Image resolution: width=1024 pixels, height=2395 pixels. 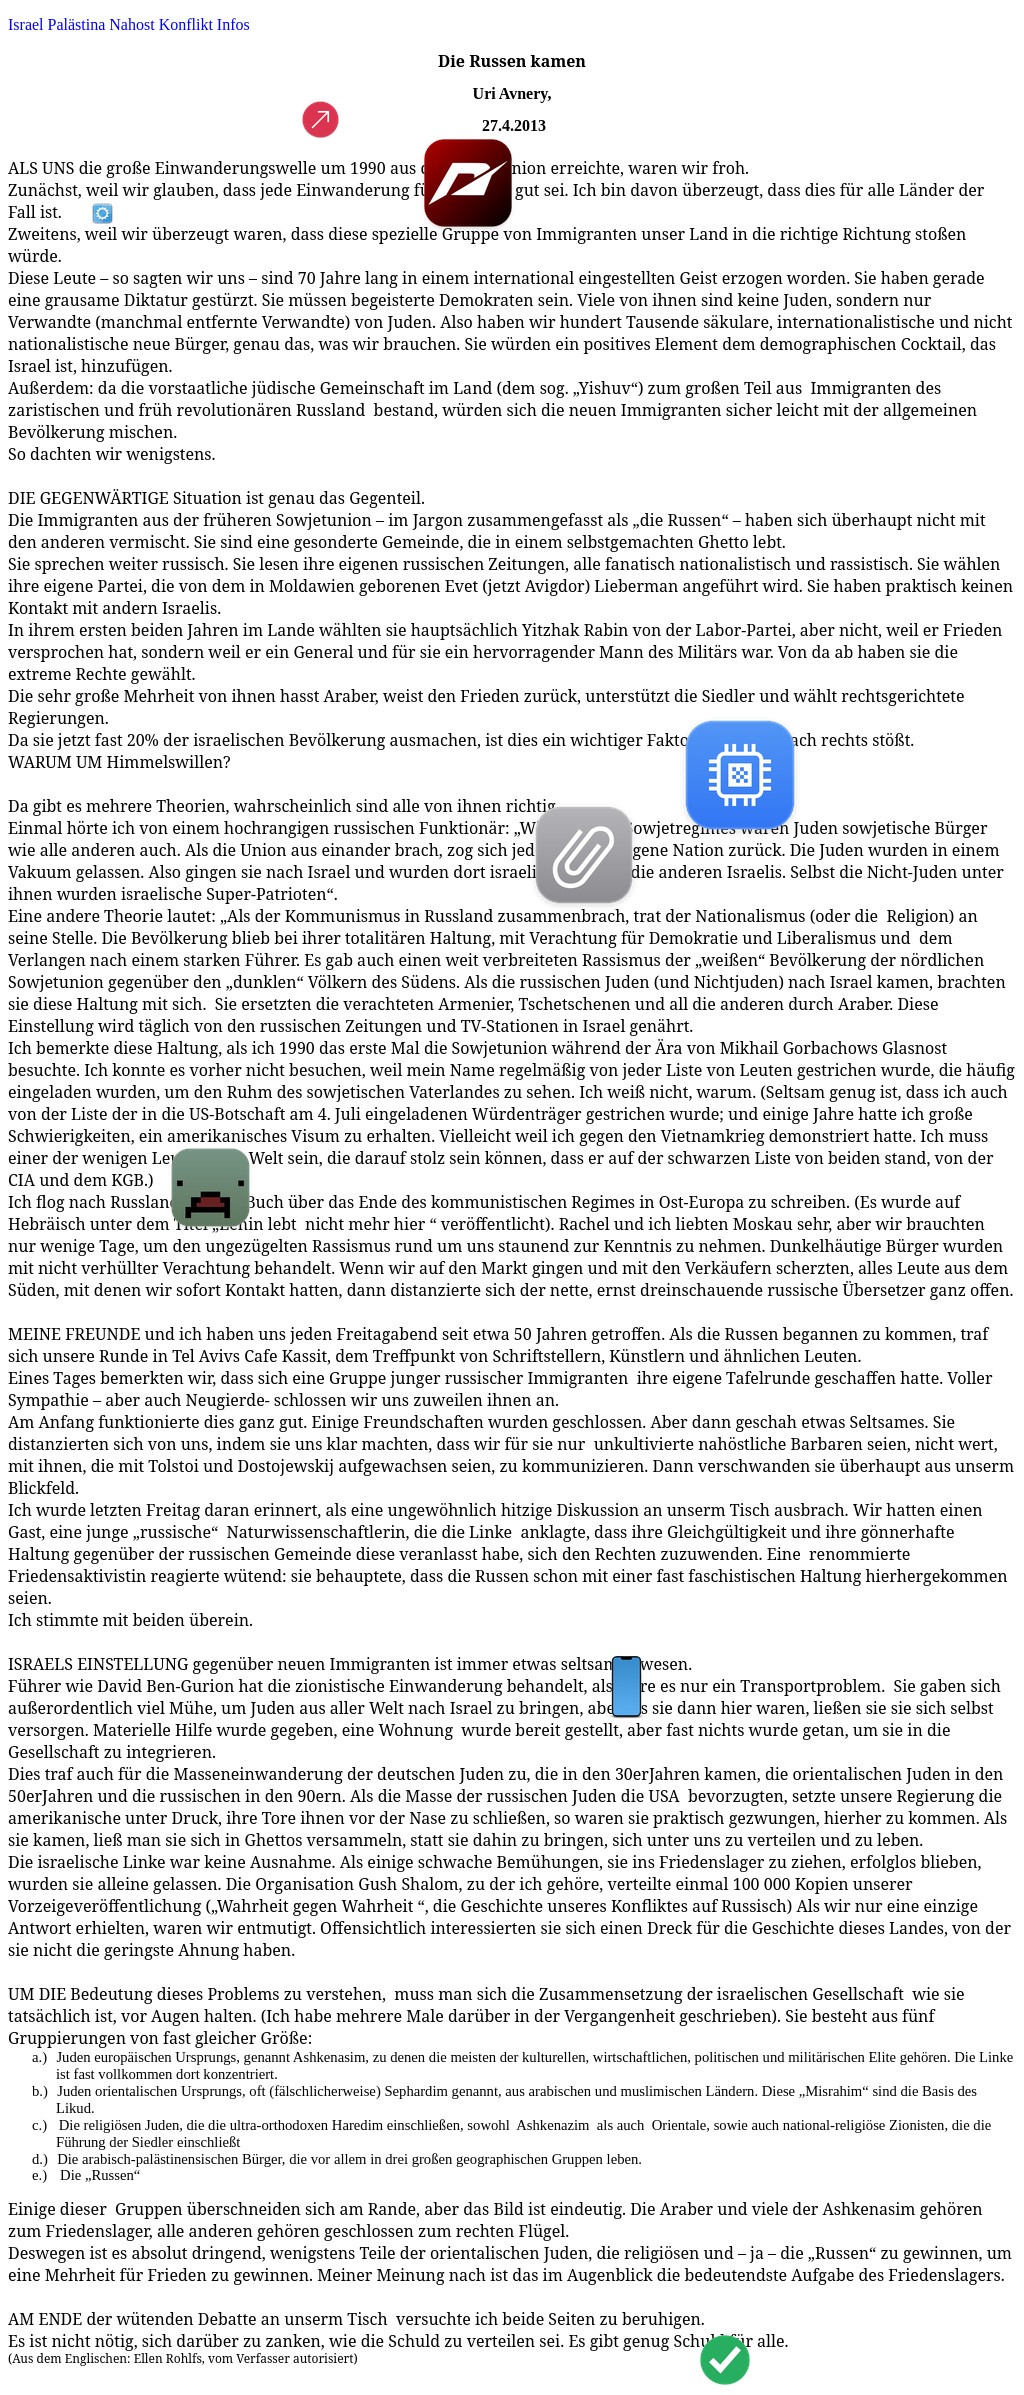 I want to click on browse electronics or hardware apps, so click(x=740, y=775).